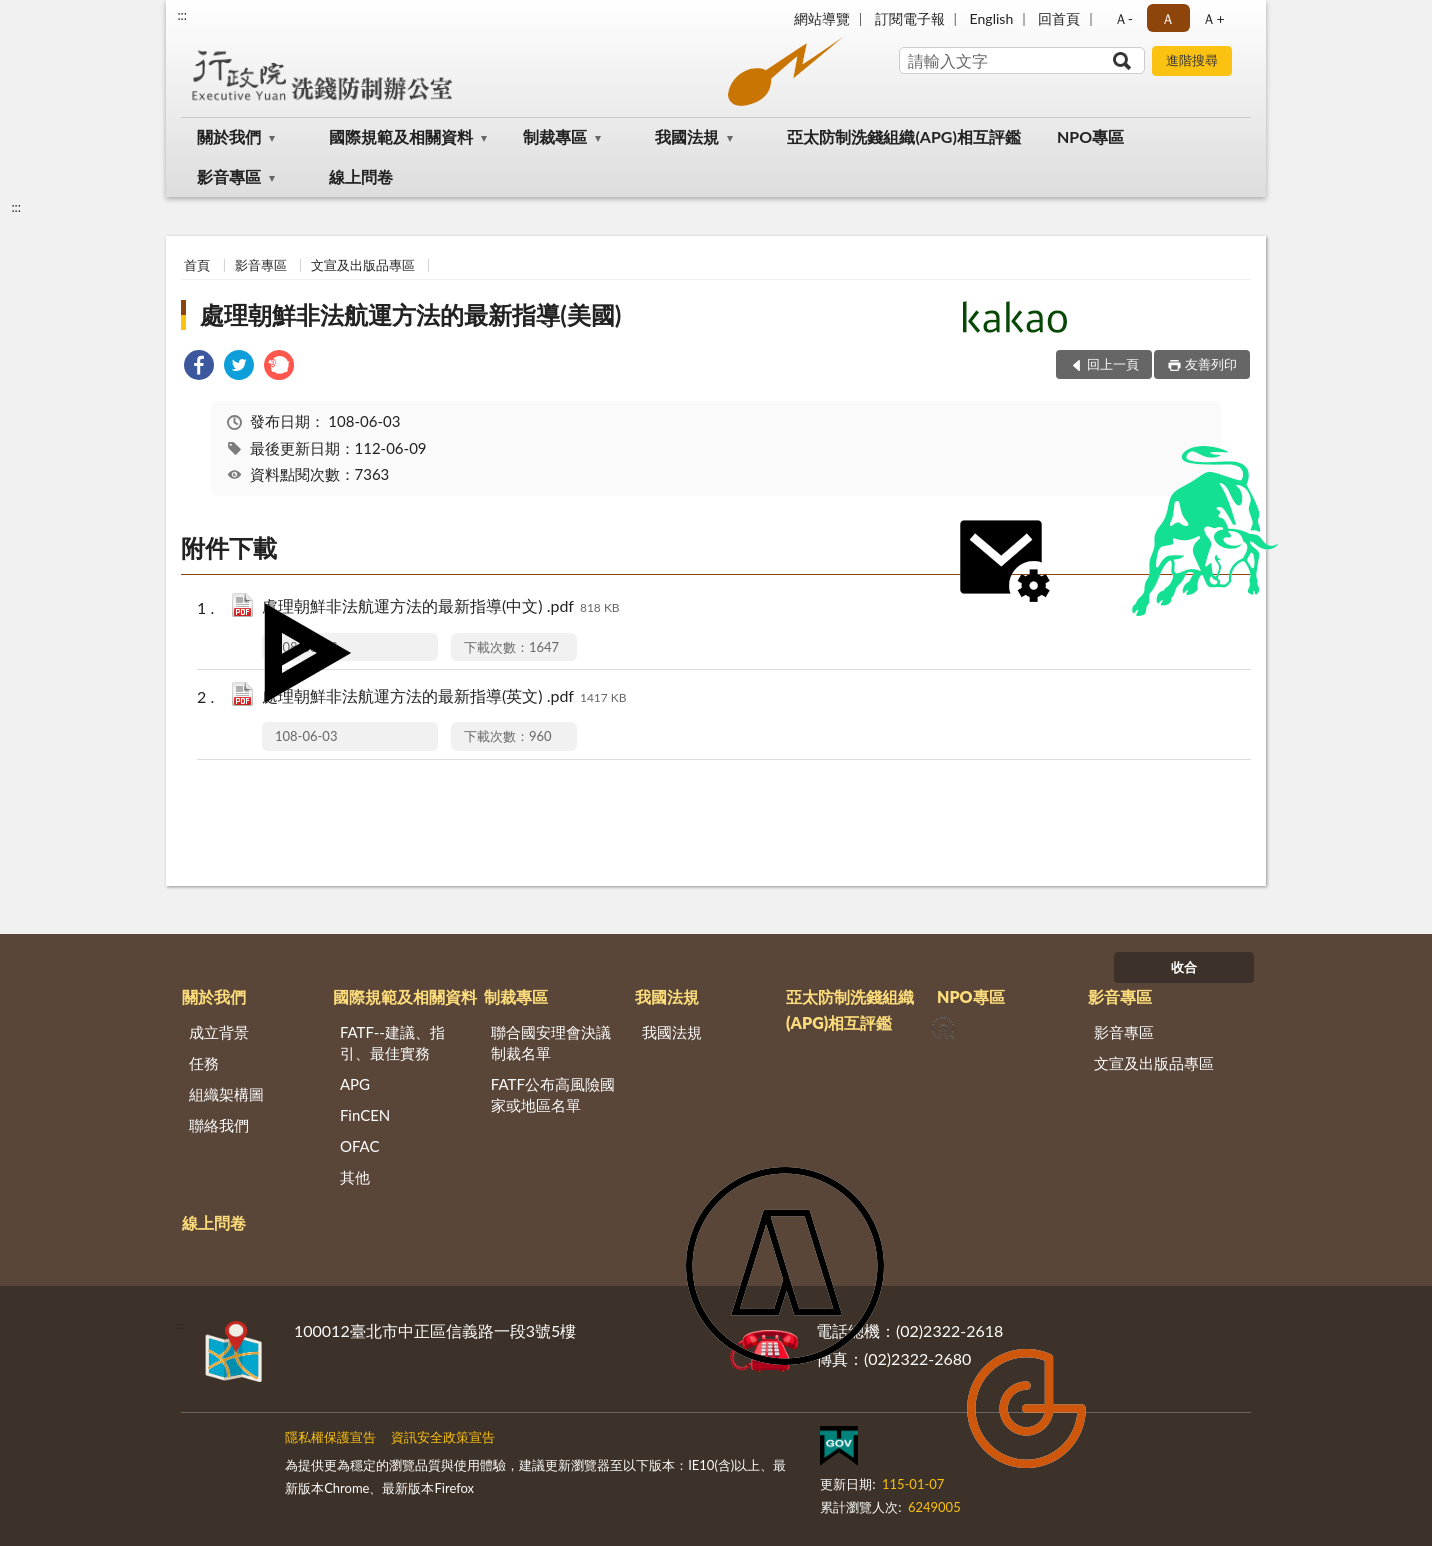  Describe the element at coordinates (1015, 317) in the screenshot. I see `open Kakao messaging app` at that location.